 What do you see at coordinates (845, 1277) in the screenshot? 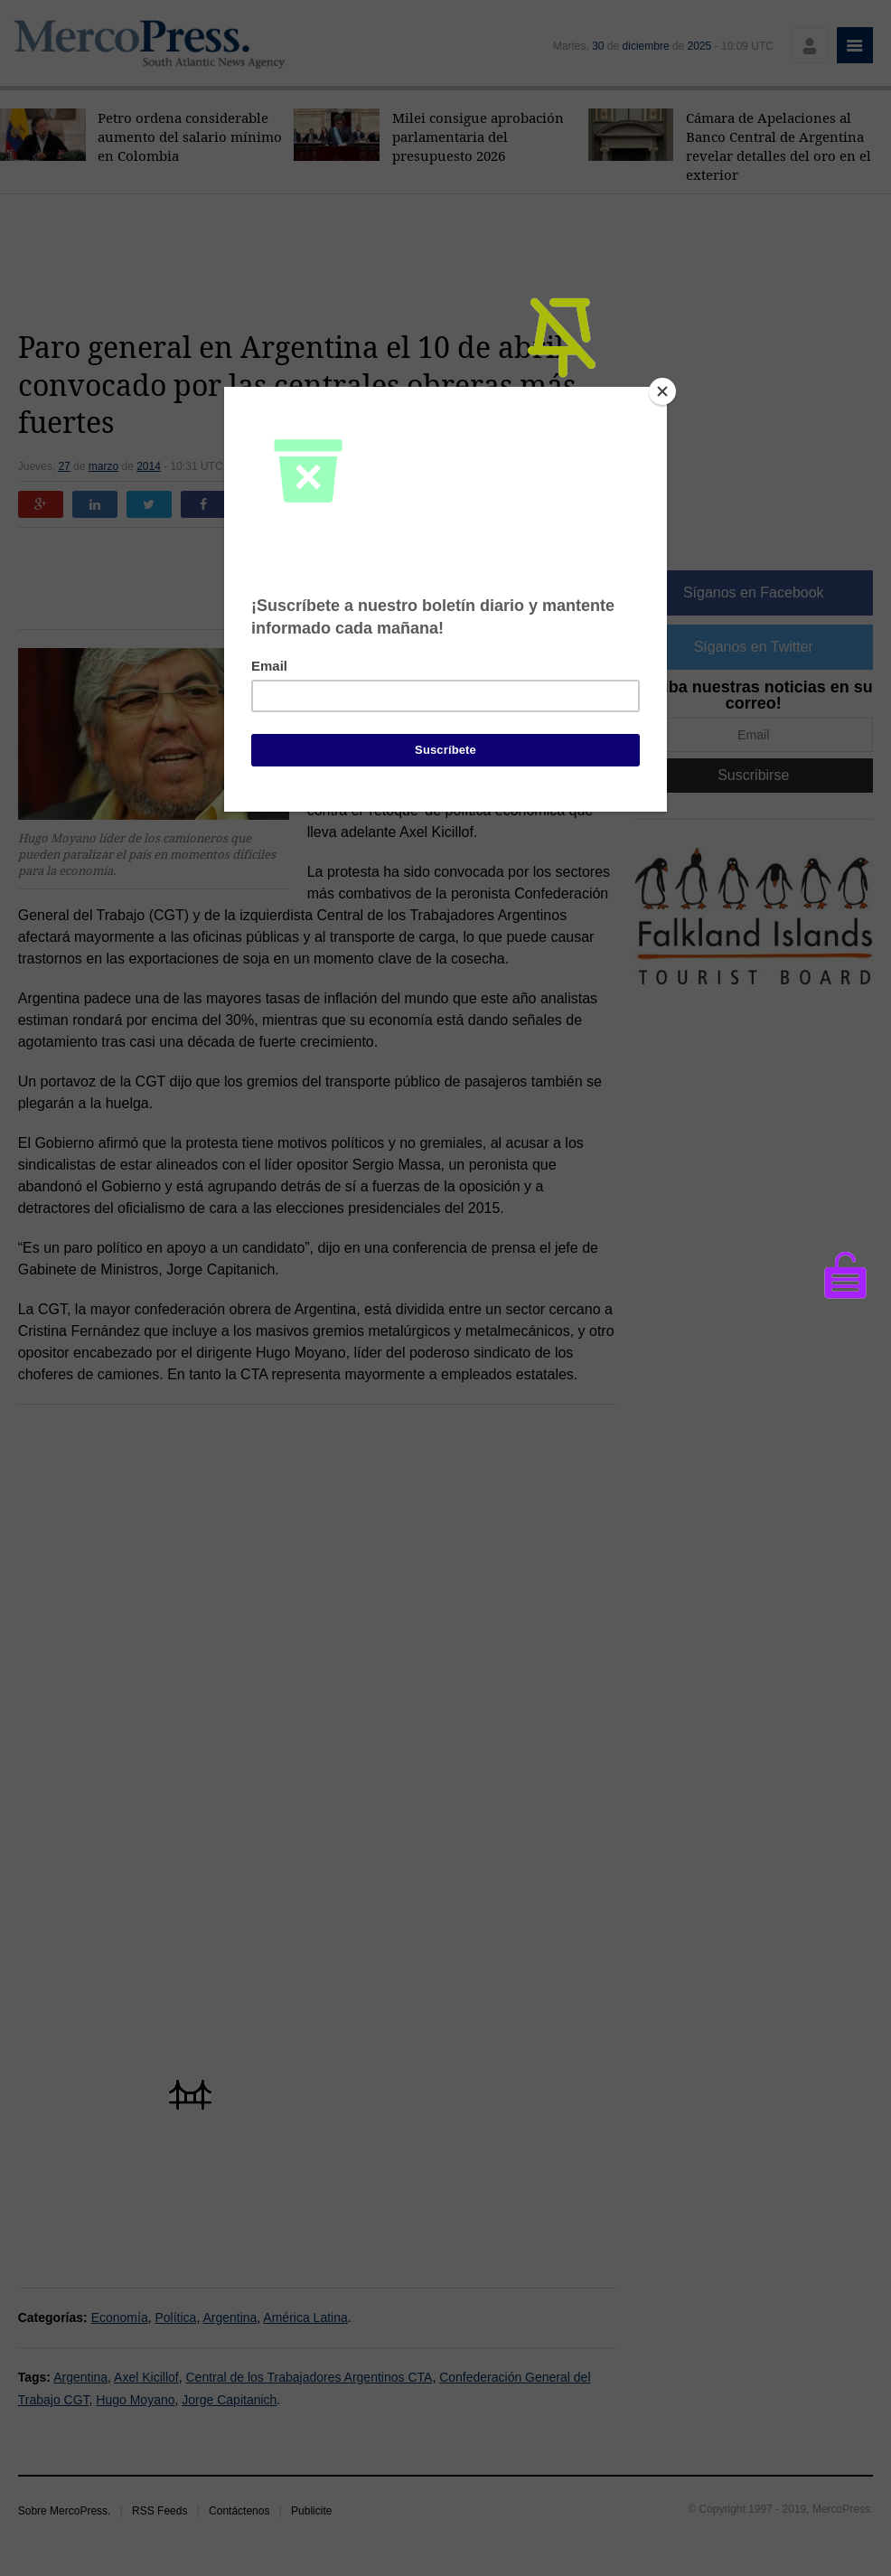
I see `unlocked or unsecured state` at bounding box center [845, 1277].